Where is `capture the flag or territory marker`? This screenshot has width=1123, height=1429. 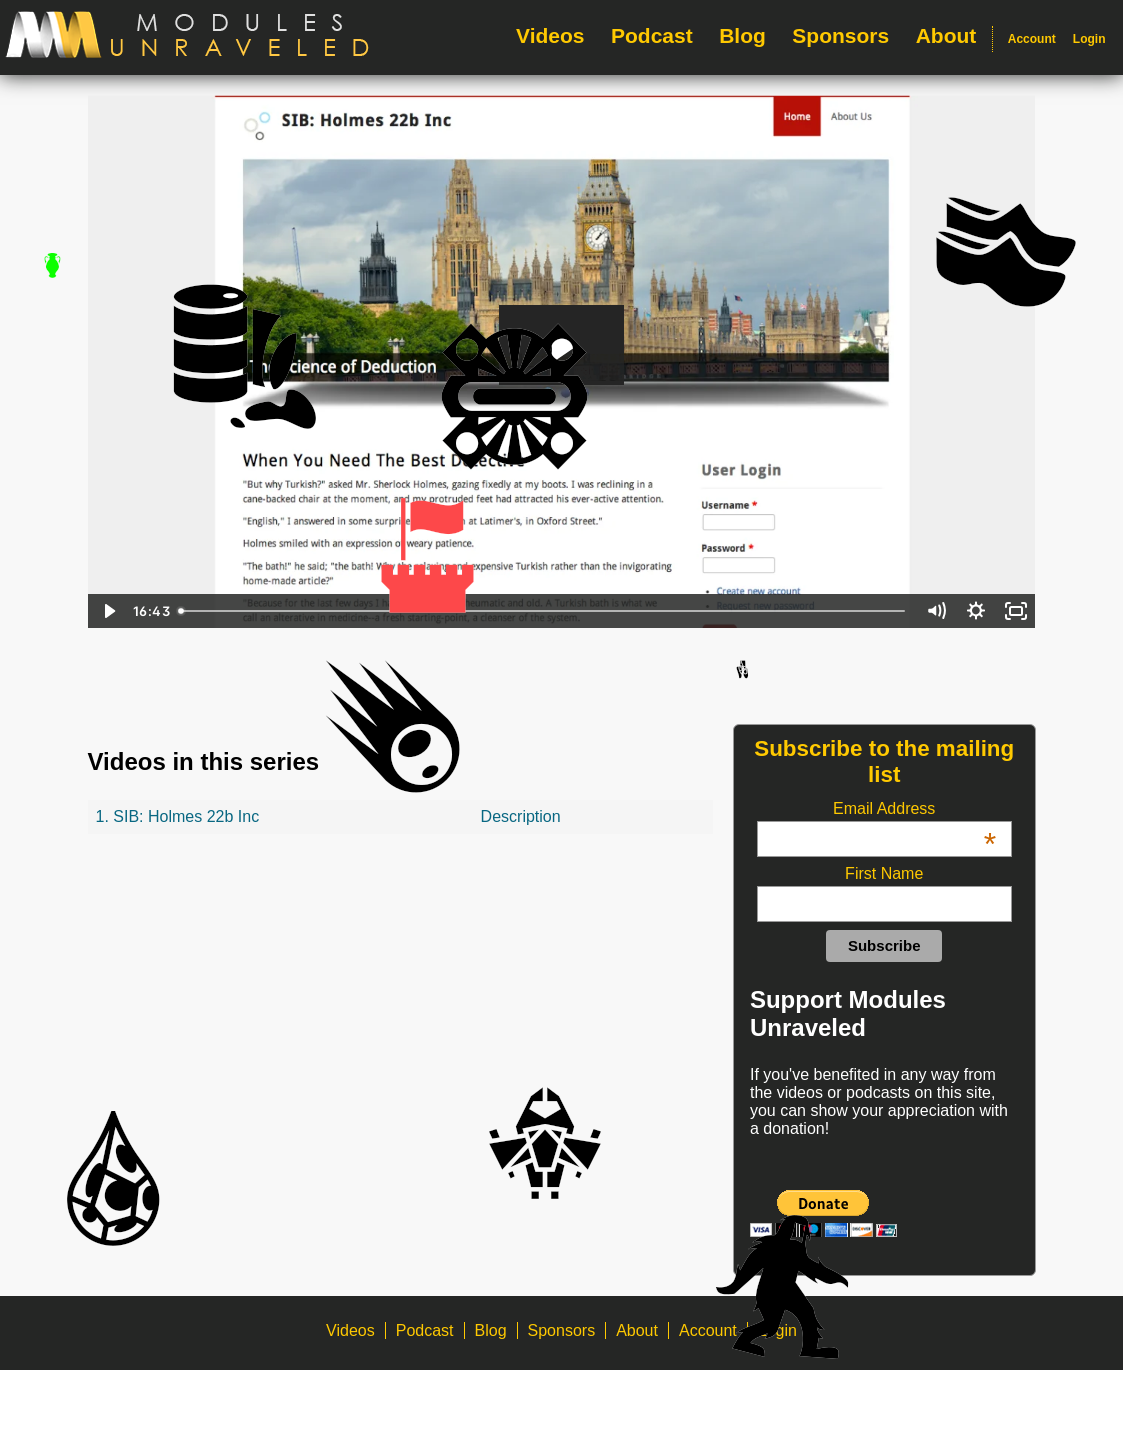 capture the flag or territory marker is located at coordinates (427, 554).